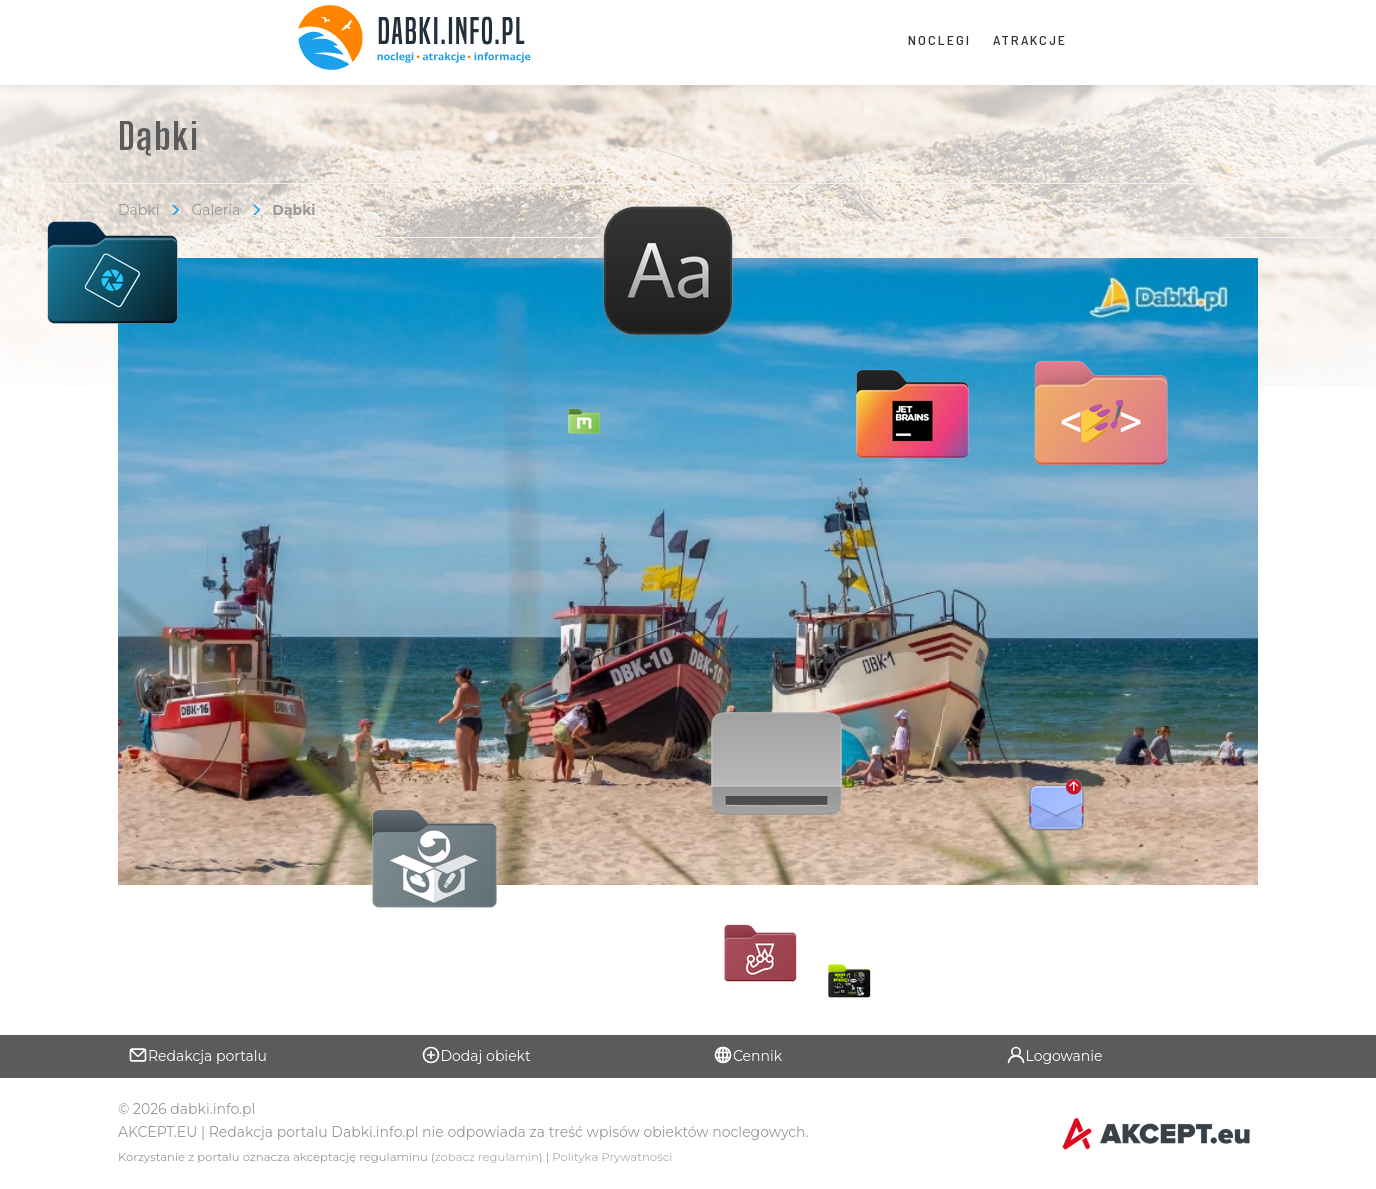  Describe the element at coordinates (912, 417) in the screenshot. I see `open JetBrains IDE projects folder` at that location.